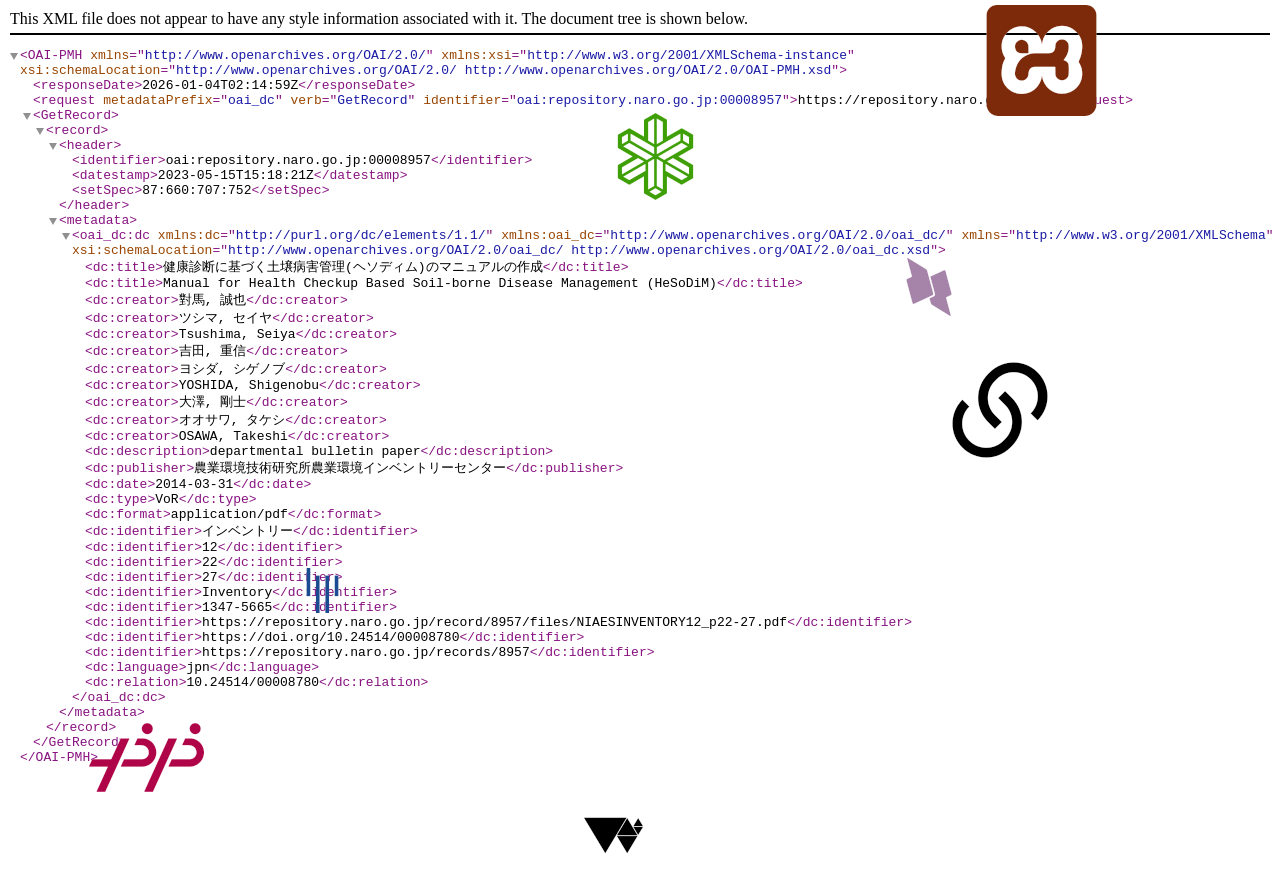 This screenshot has width=1280, height=885. What do you see at coordinates (613, 835) in the screenshot?
I see `WebGPU technology or API branding` at bounding box center [613, 835].